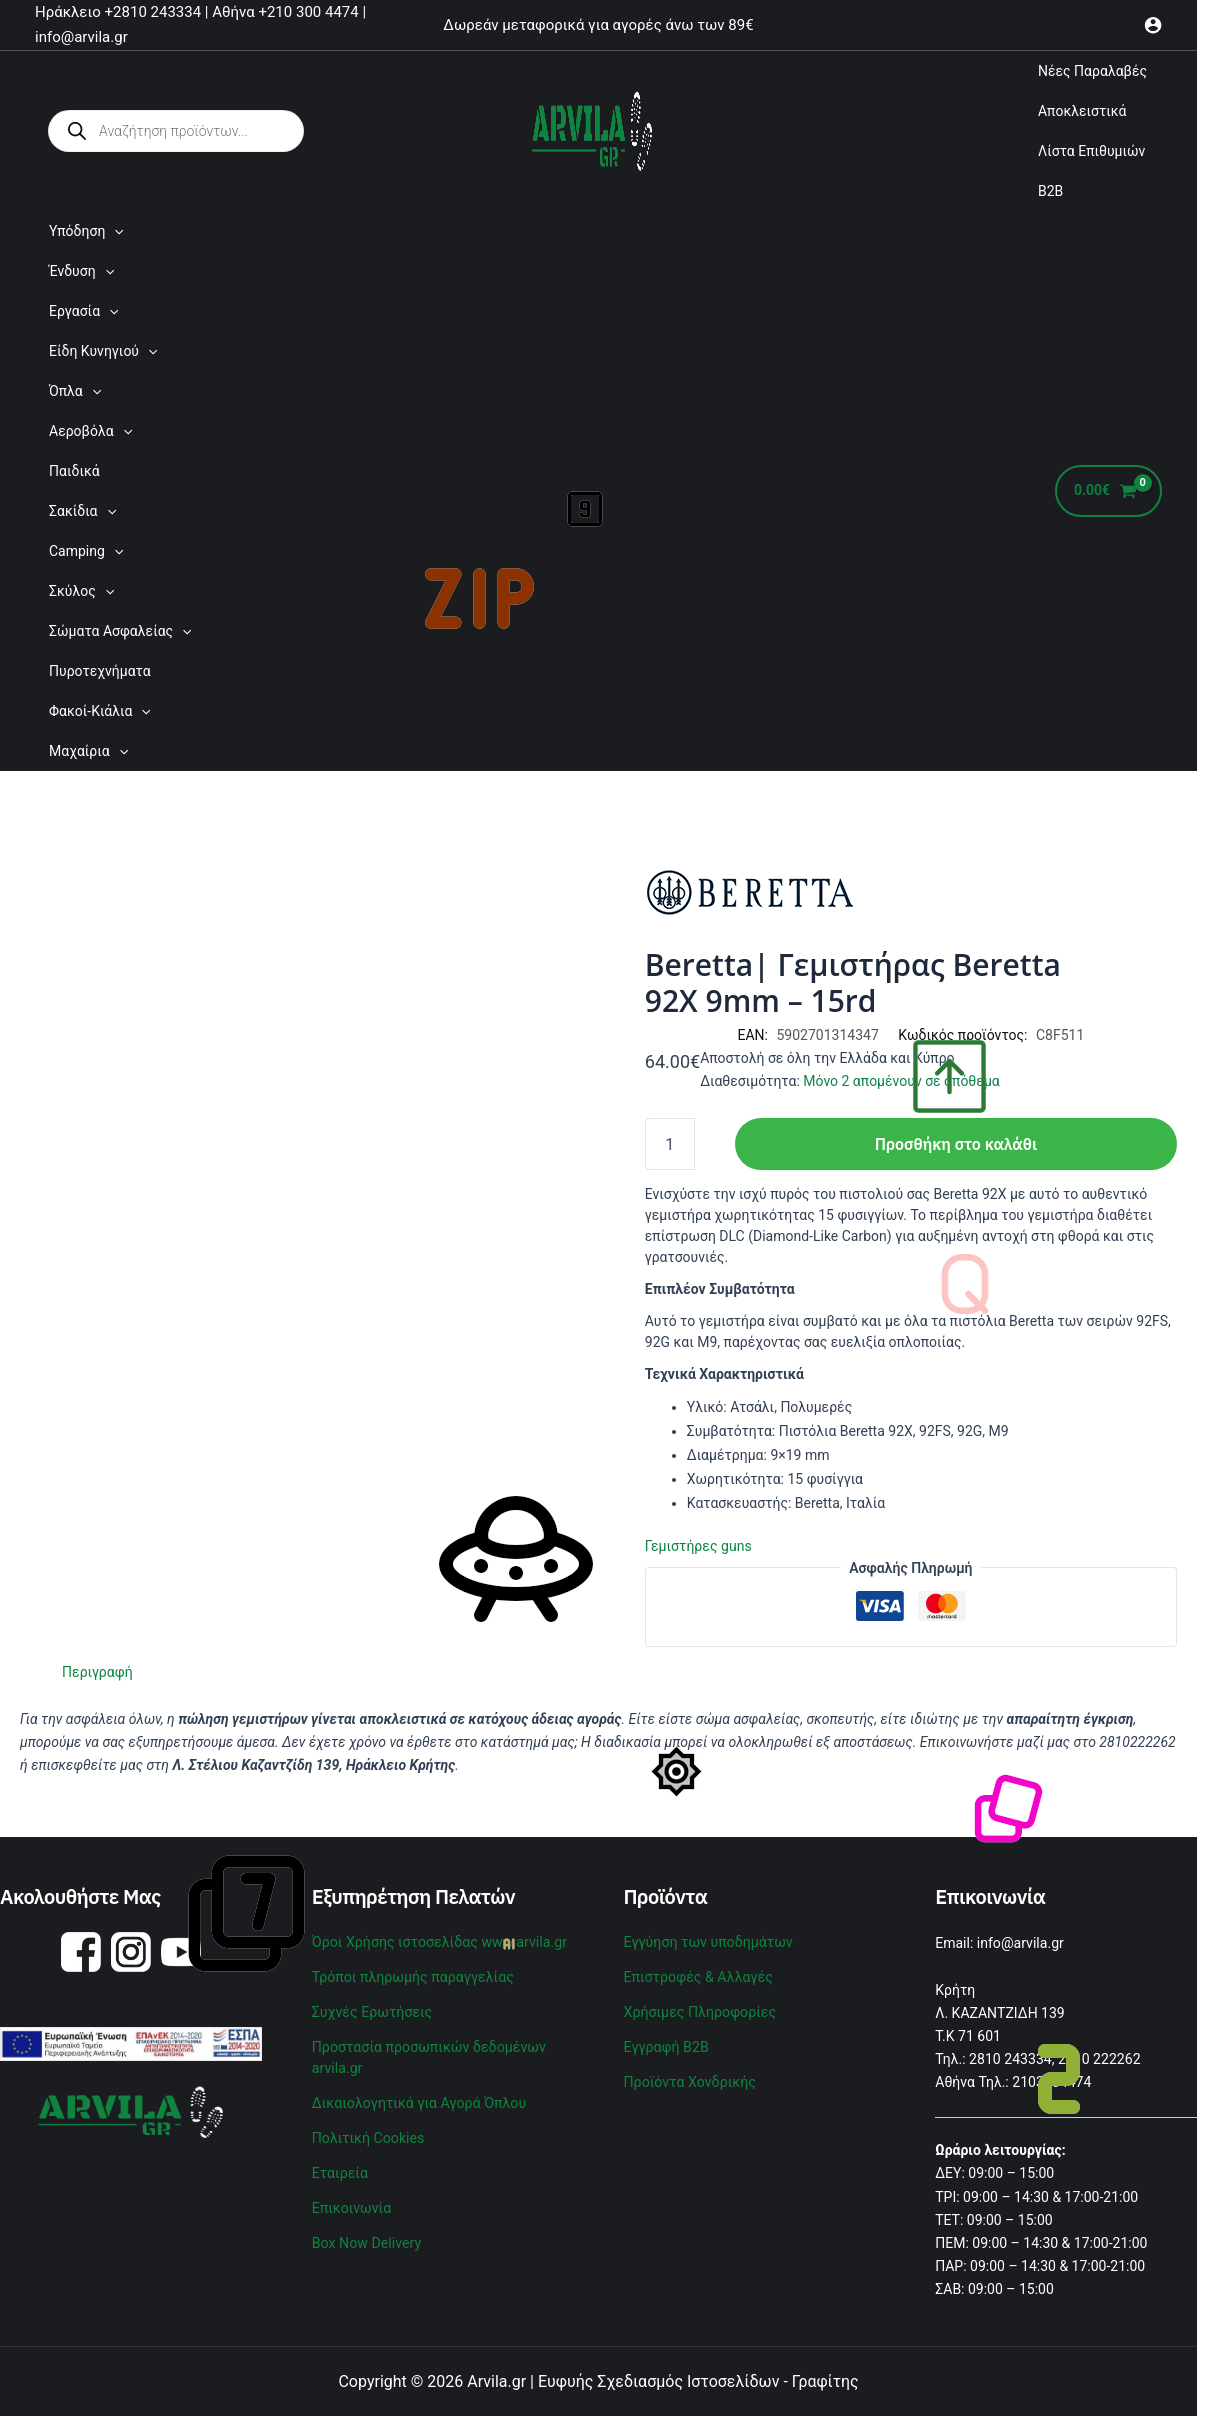 This screenshot has width=1212, height=2416. What do you see at coordinates (516, 1559) in the screenshot?
I see `access sci-fi or space-themed content` at bounding box center [516, 1559].